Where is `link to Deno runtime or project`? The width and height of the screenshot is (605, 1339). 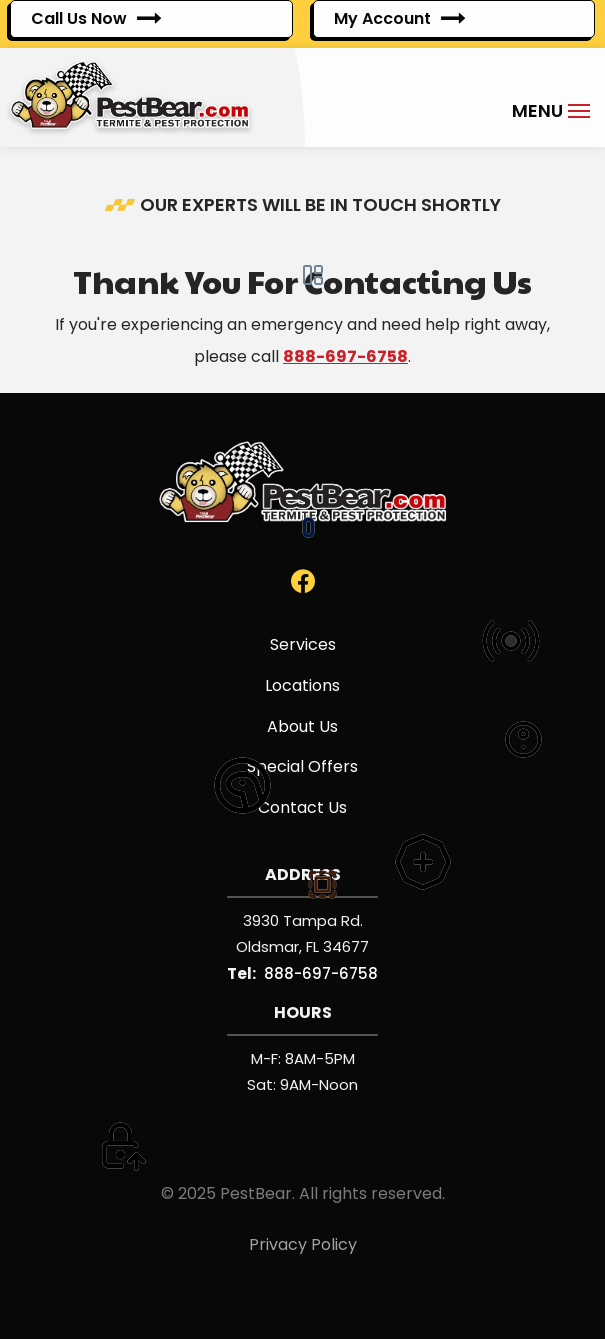
link to Deno runtime or project is located at coordinates (242, 785).